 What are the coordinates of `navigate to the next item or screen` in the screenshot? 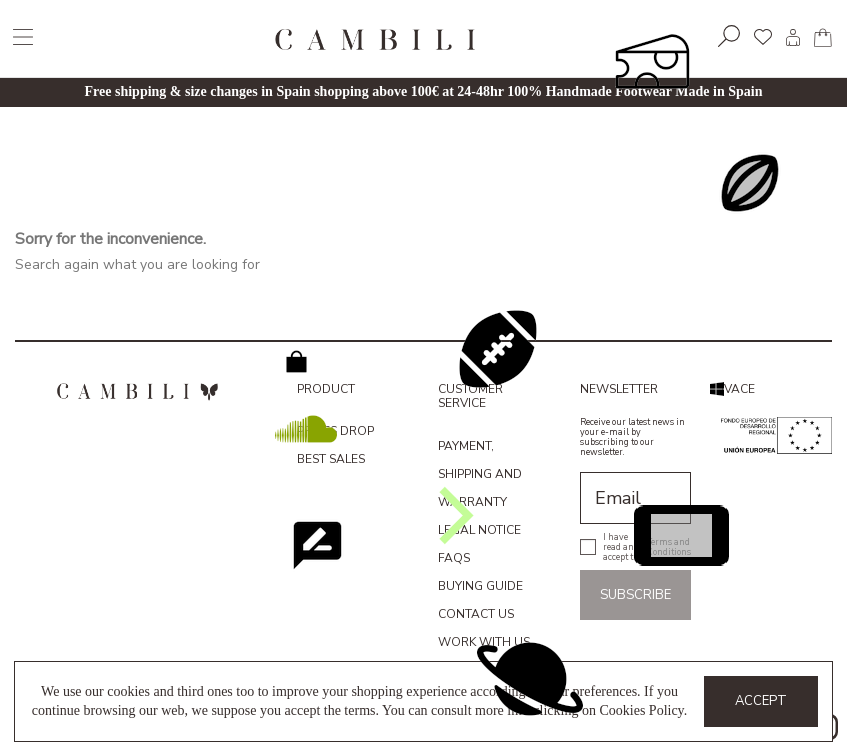 It's located at (456, 515).